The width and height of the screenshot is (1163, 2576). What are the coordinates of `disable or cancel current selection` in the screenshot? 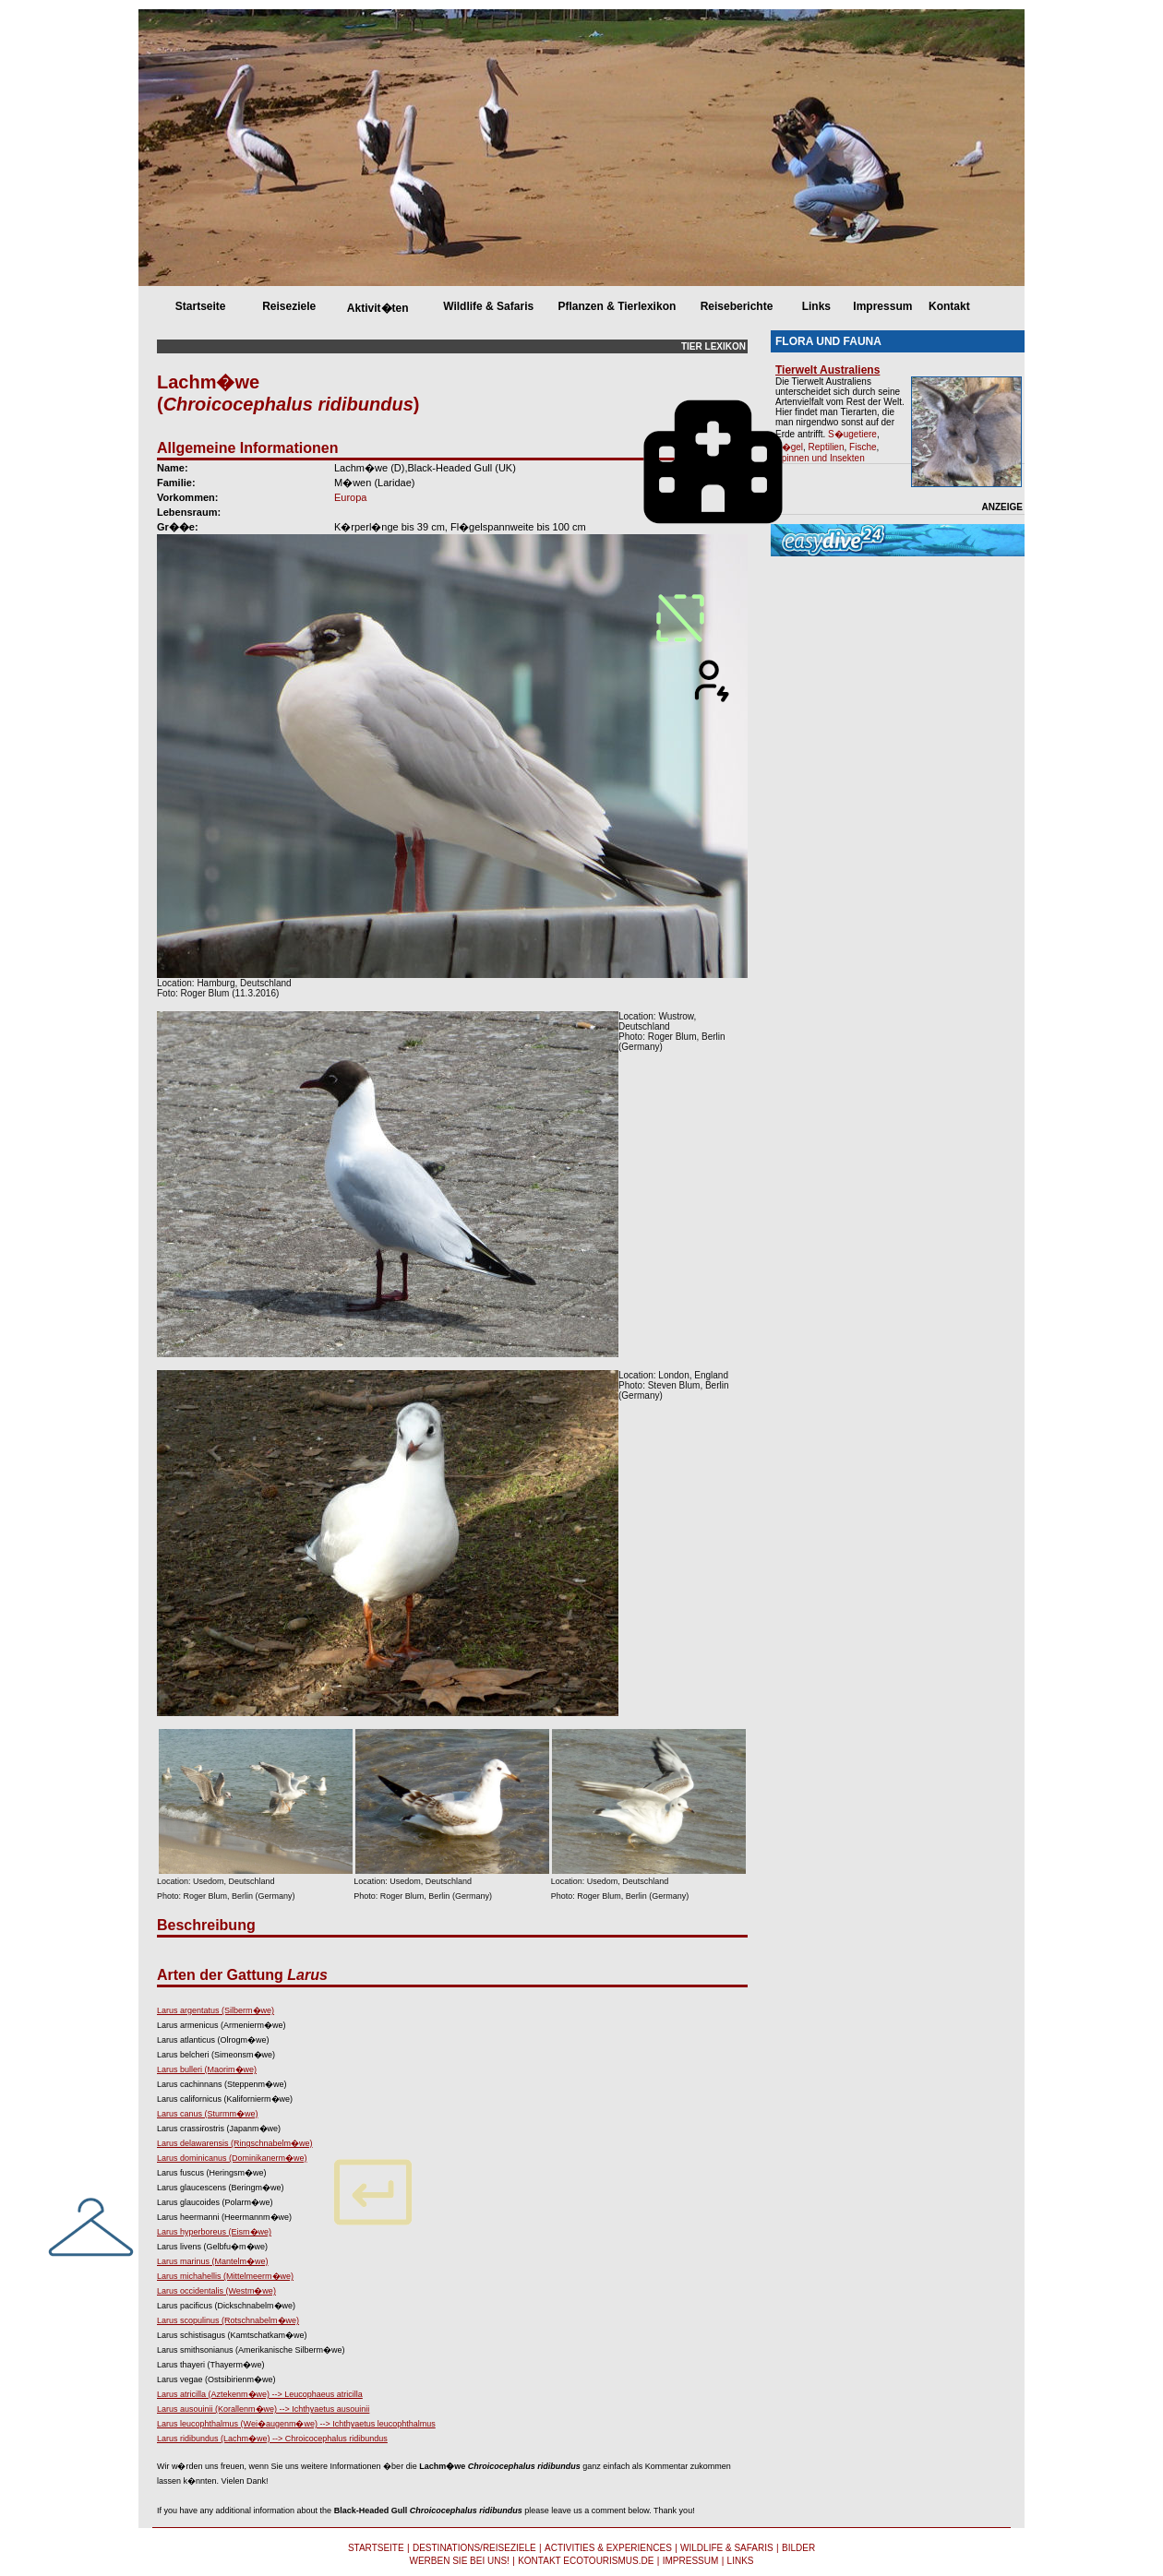 It's located at (680, 618).